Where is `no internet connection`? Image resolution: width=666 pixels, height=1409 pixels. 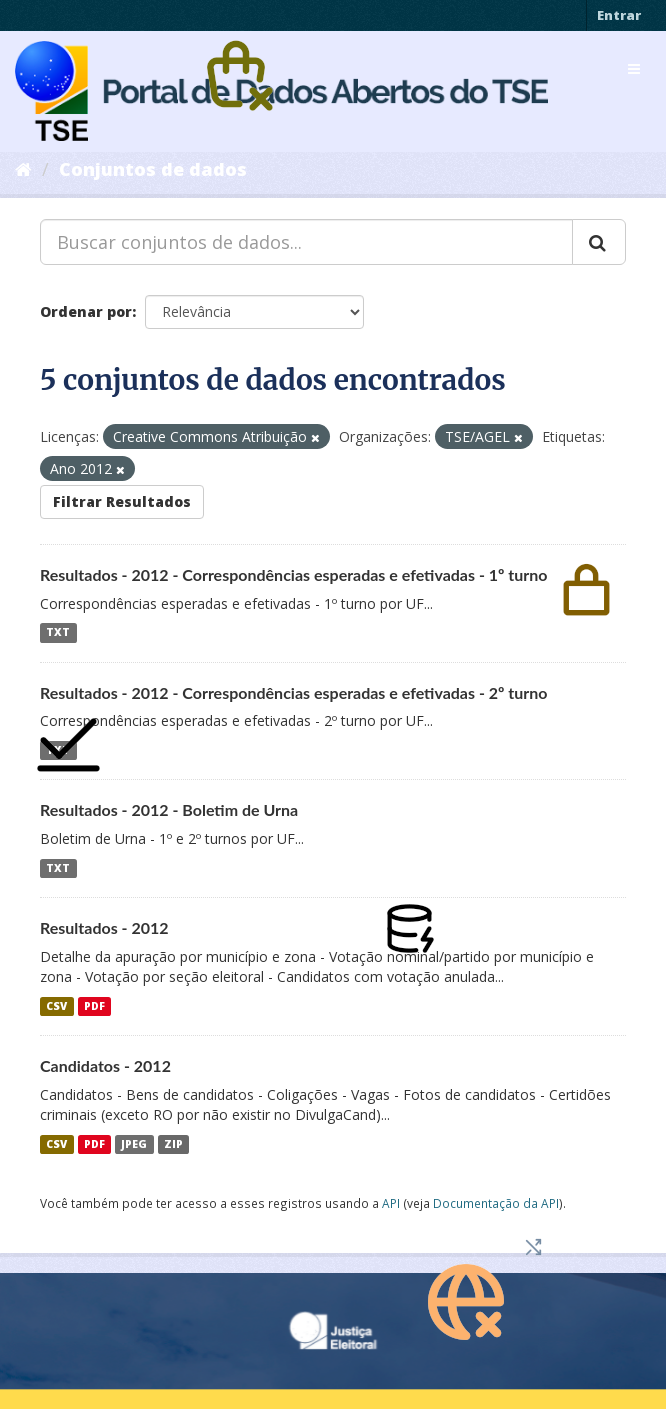 no internet connection is located at coordinates (466, 1302).